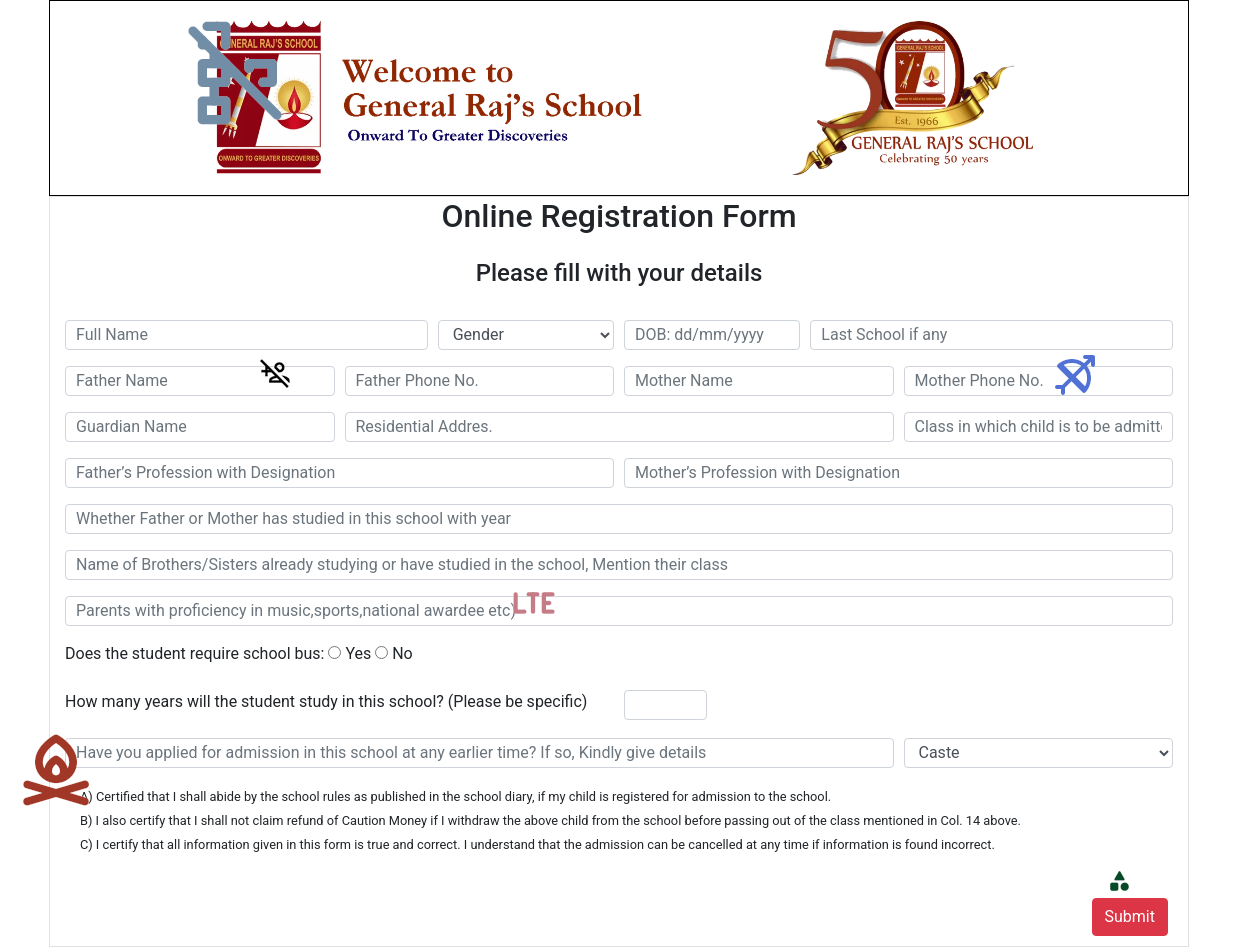 This screenshot has width=1238, height=947. What do you see at coordinates (1119, 881) in the screenshot?
I see `access shape tools or drawing options` at bounding box center [1119, 881].